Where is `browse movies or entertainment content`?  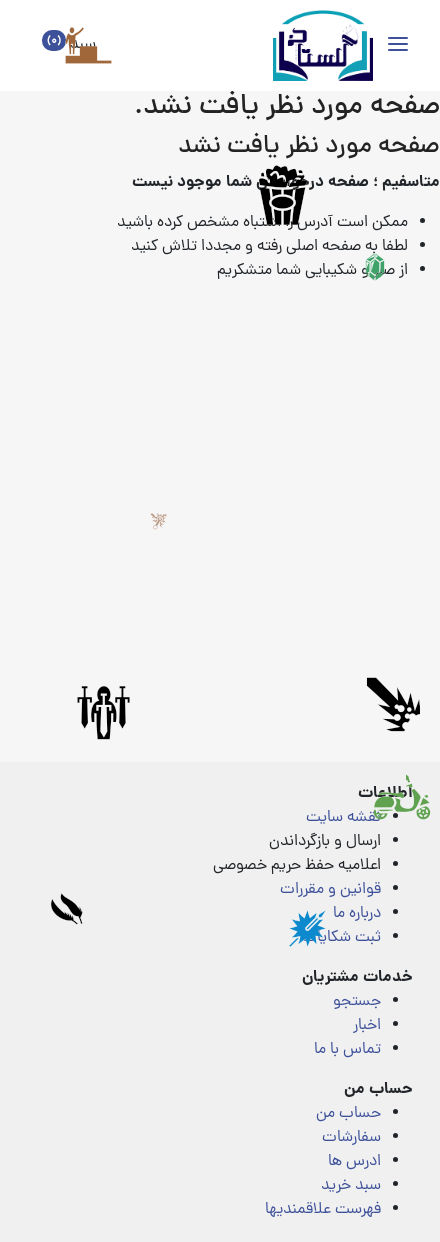 browse movies or entertainment content is located at coordinates (282, 195).